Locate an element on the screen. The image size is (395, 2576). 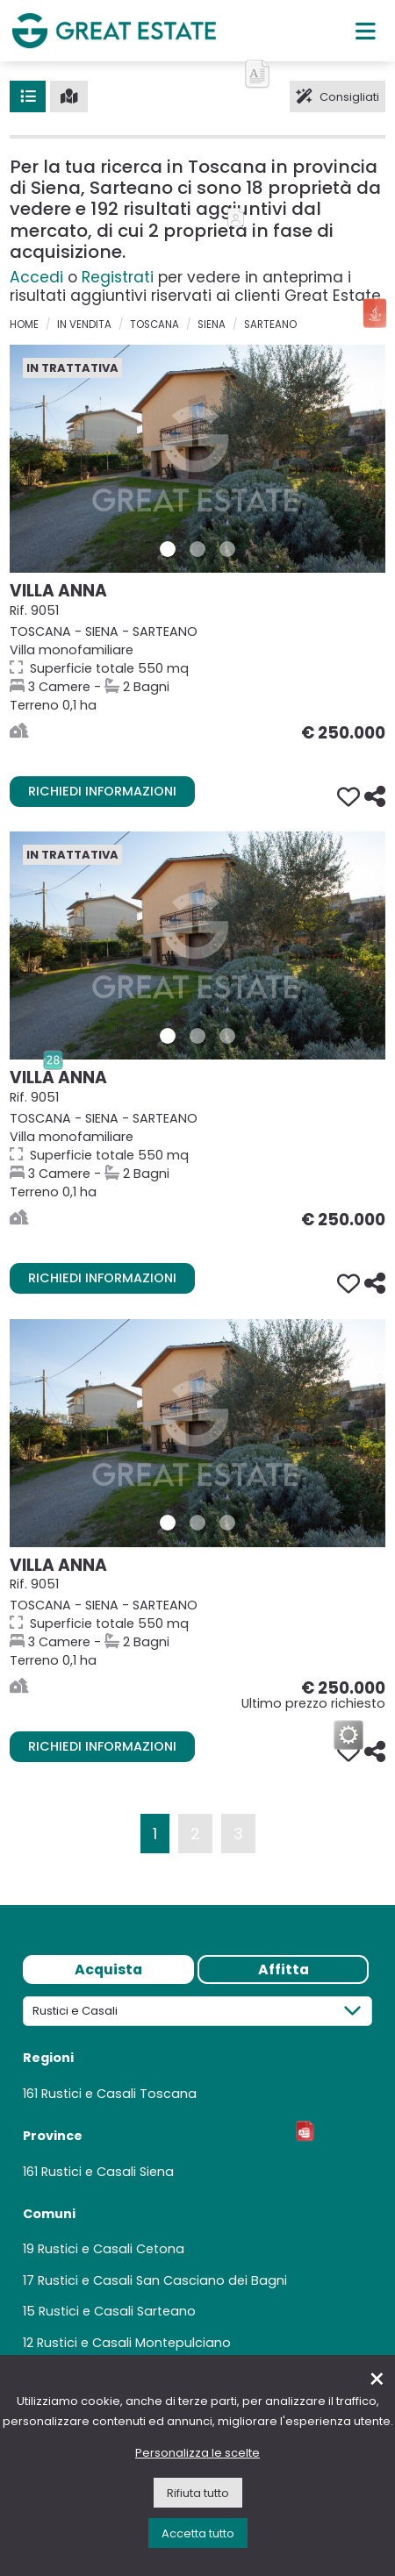
microsoft access database file is located at coordinates (305, 2130).